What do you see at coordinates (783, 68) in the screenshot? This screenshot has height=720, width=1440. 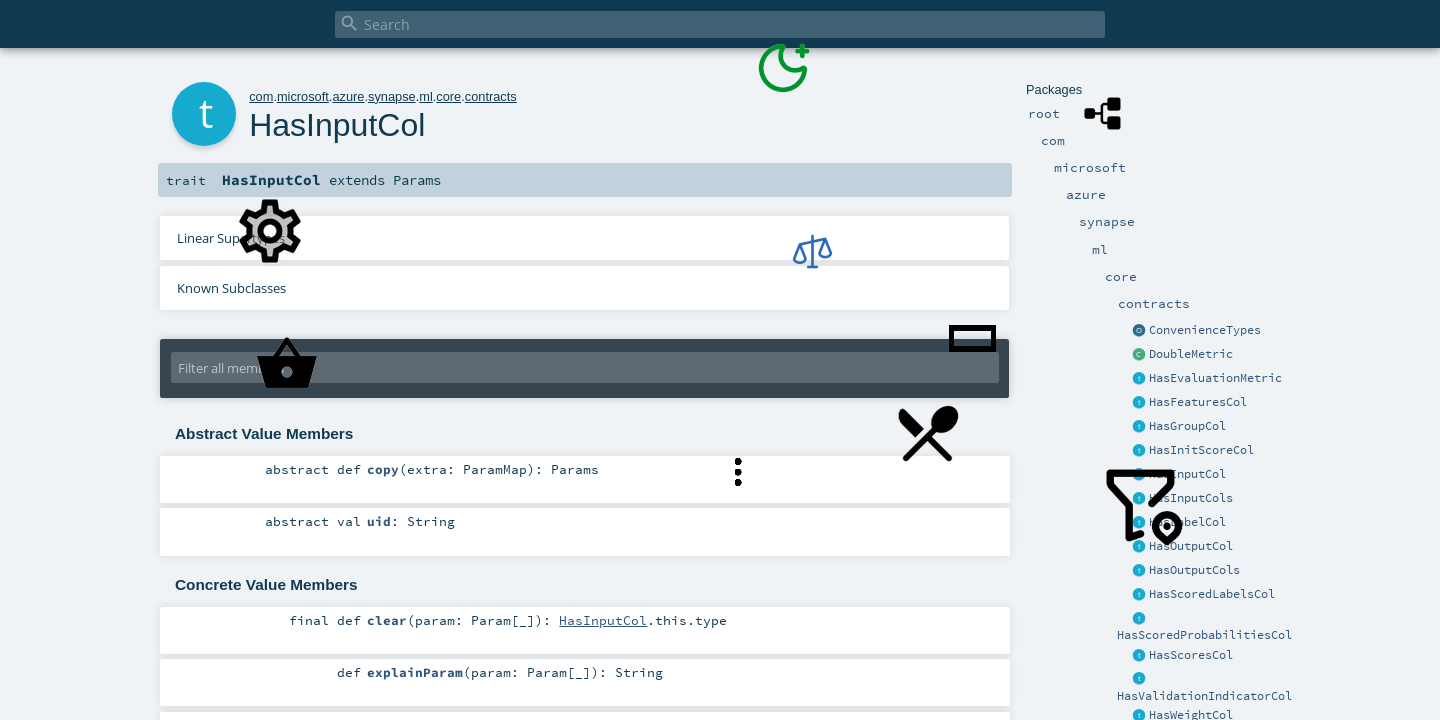 I see `enable dark mode or night theme` at bounding box center [783, 68].